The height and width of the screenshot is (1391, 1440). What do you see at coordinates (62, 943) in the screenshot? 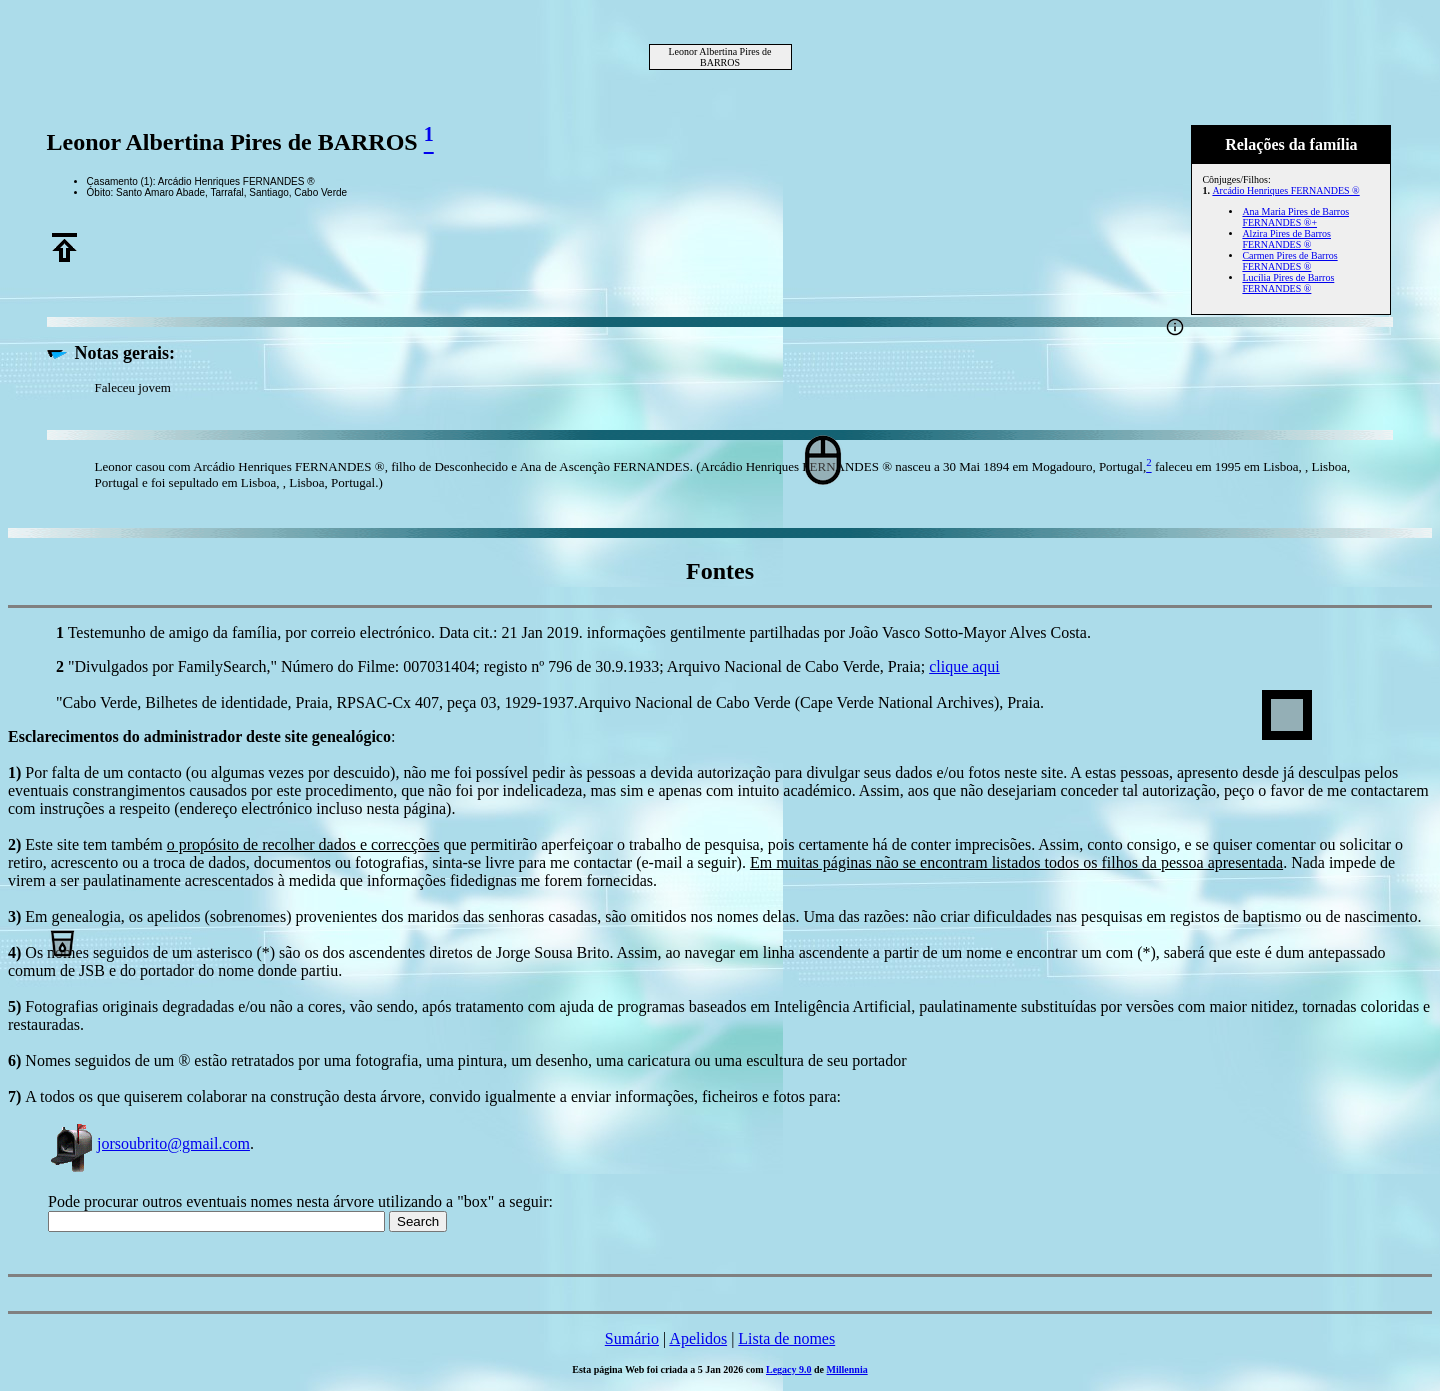
I see `find nearby drink or beverage locations` at bounding box center [62, 943].